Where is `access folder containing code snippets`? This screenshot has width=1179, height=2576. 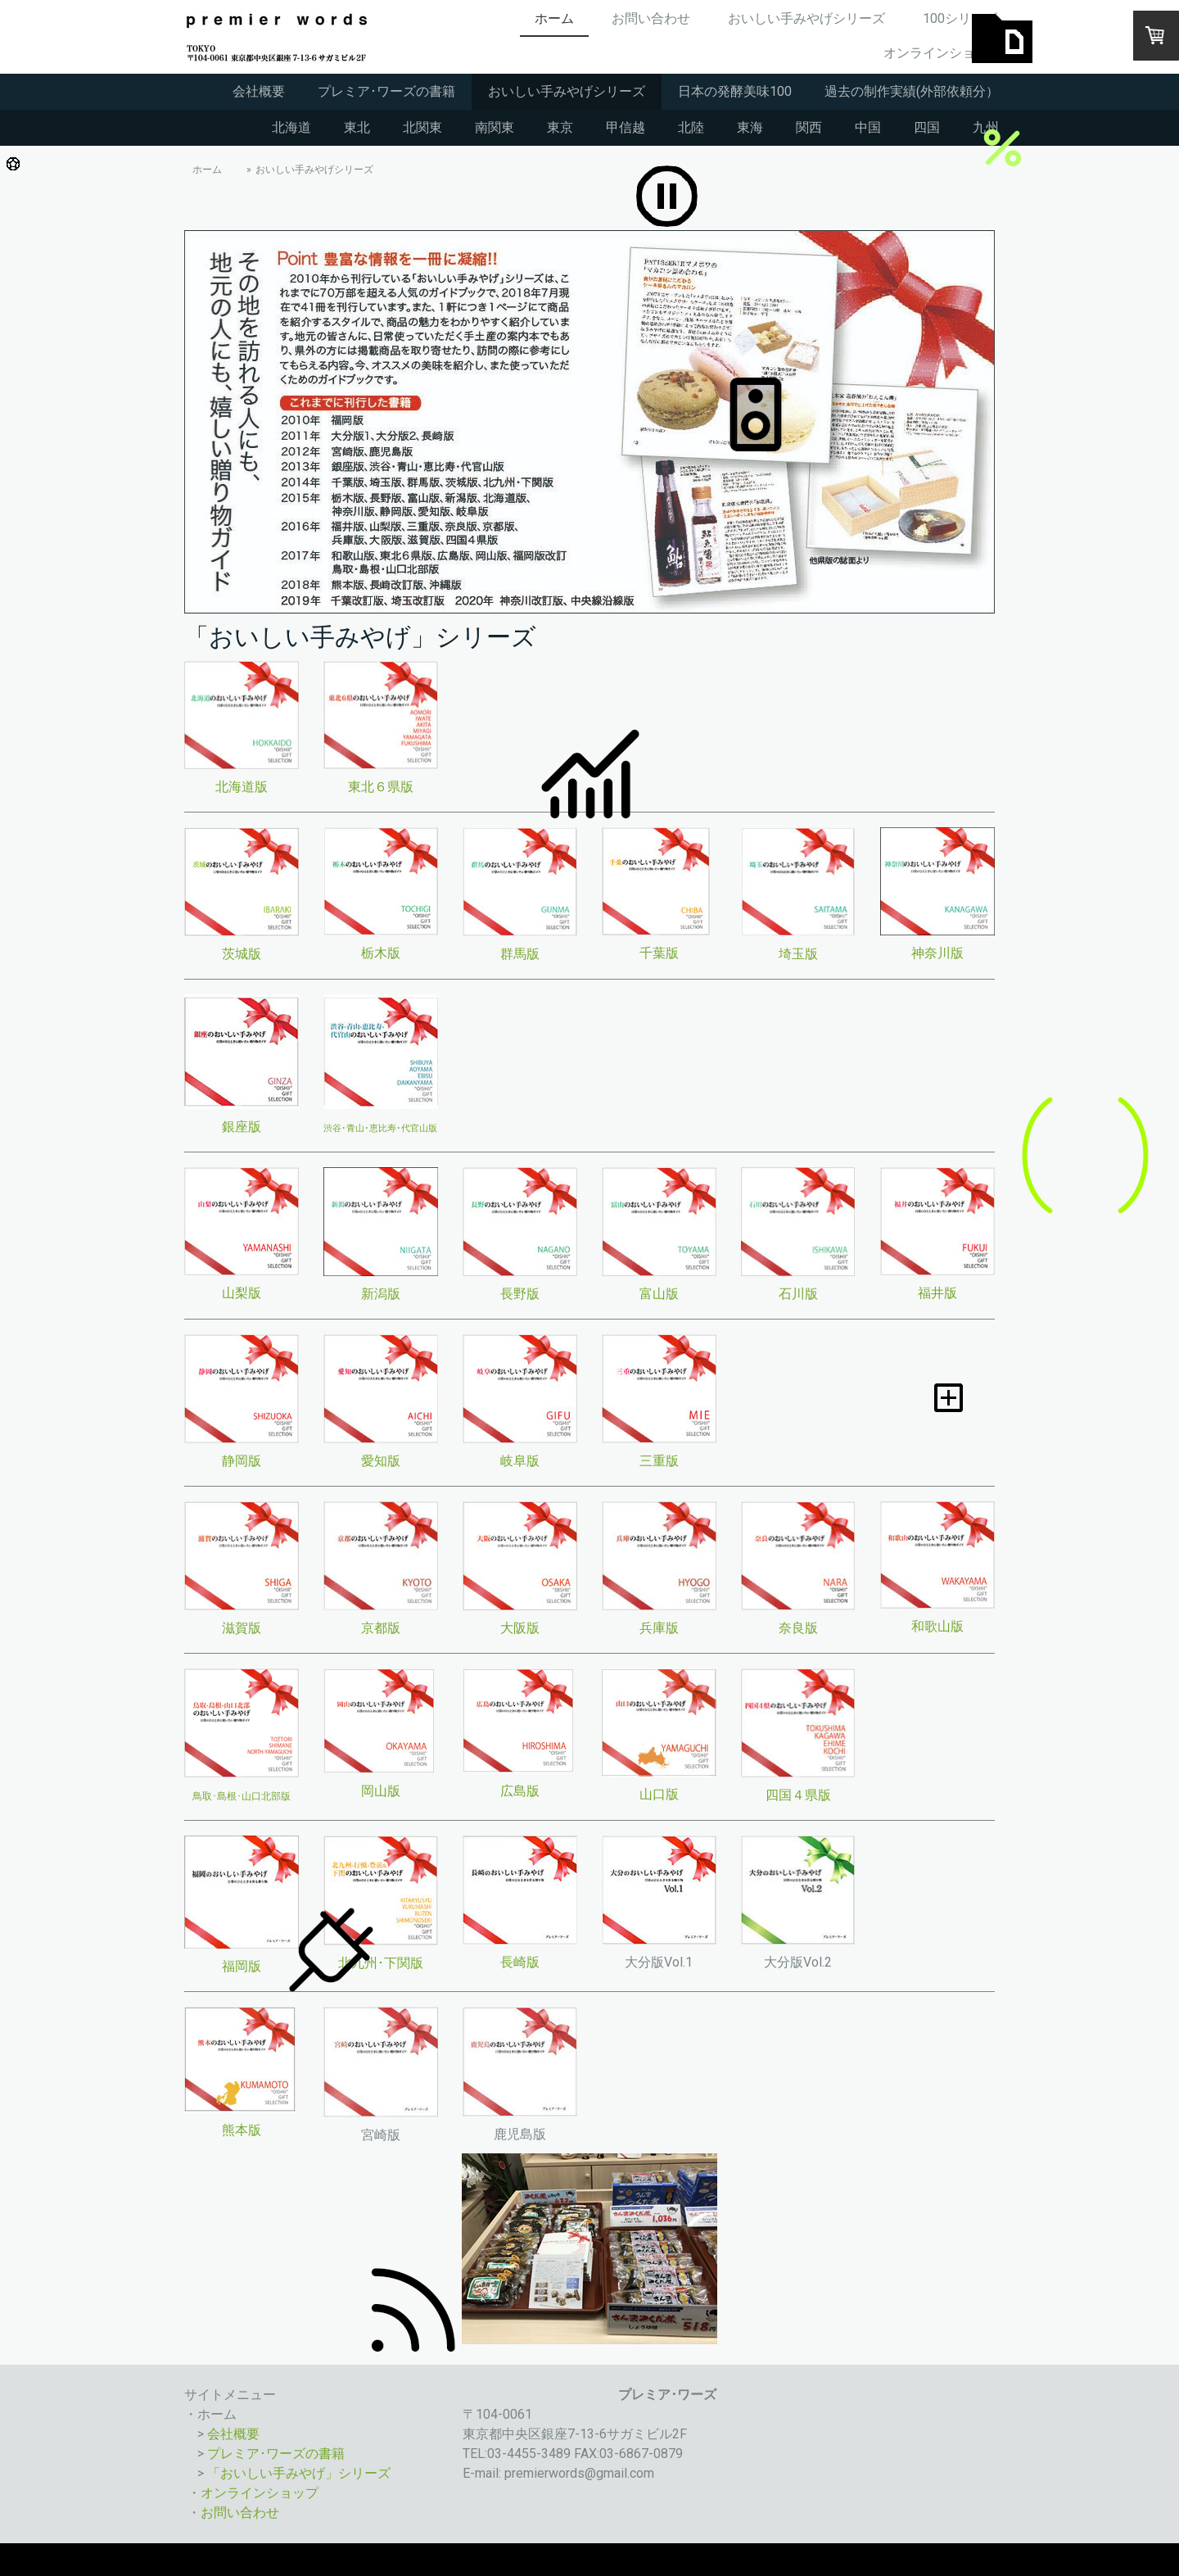
access folder containing code snippets is located at coordinates (1002, 38).